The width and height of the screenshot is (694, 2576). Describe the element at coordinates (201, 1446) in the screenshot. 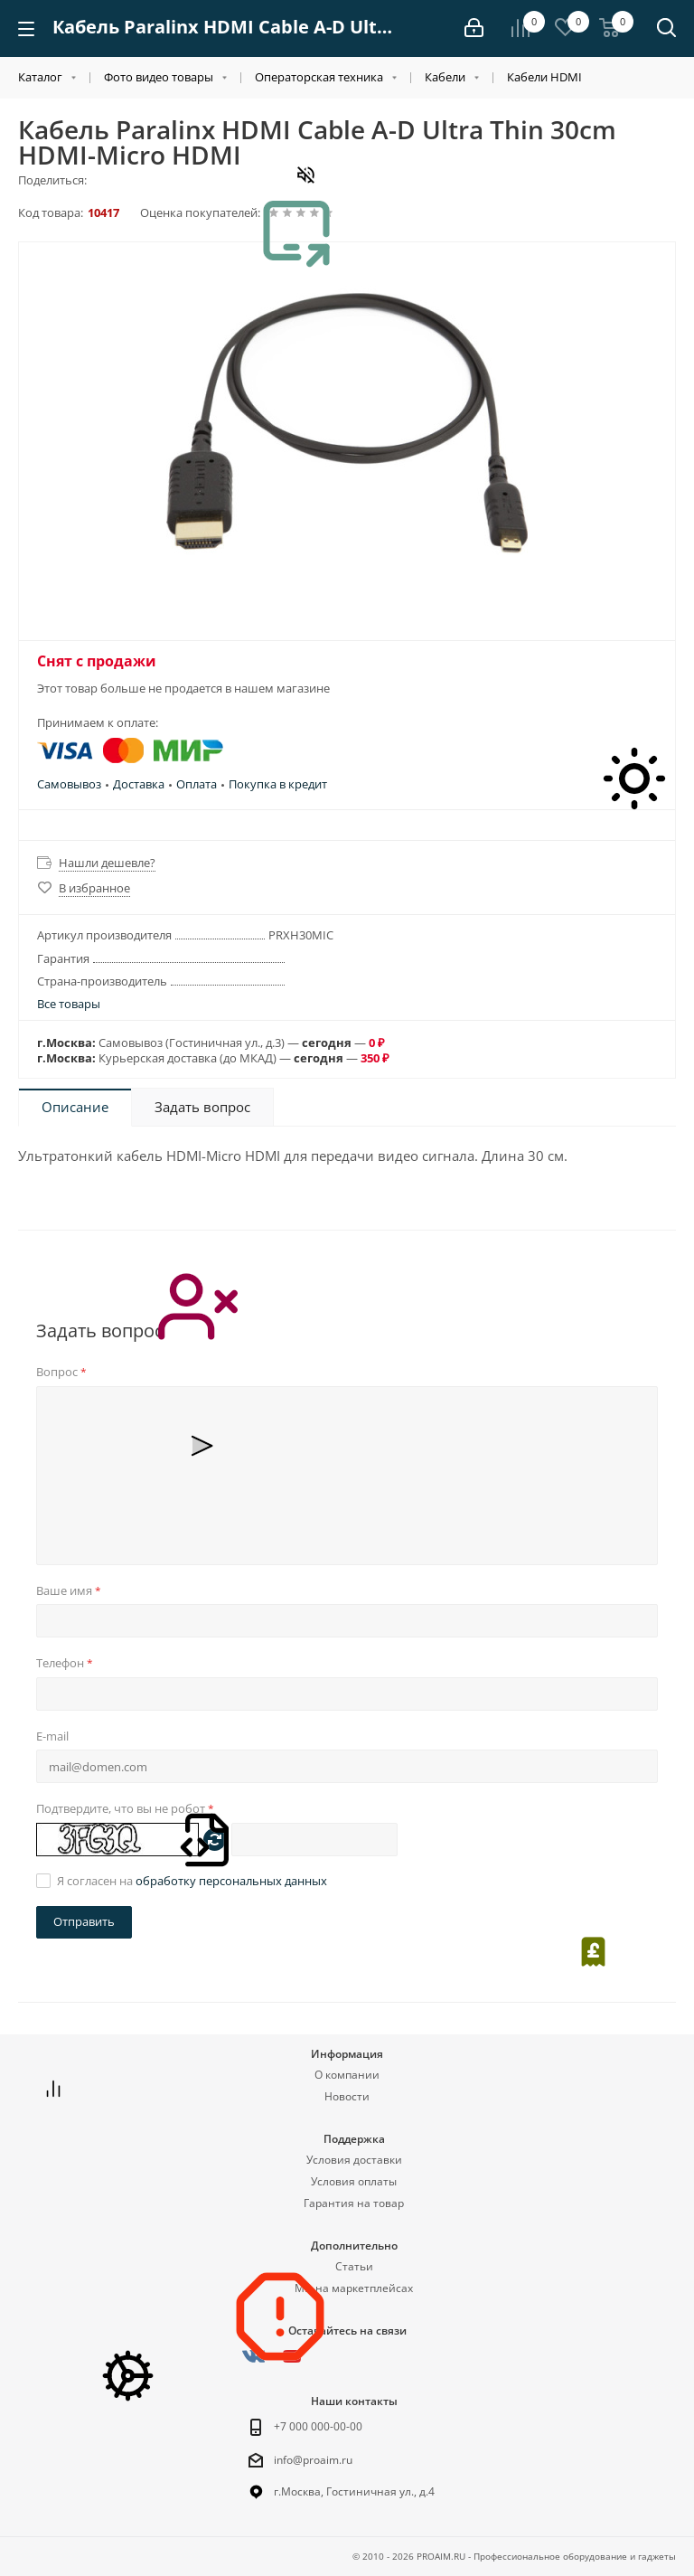

I see `navigate to the next item` at that location.